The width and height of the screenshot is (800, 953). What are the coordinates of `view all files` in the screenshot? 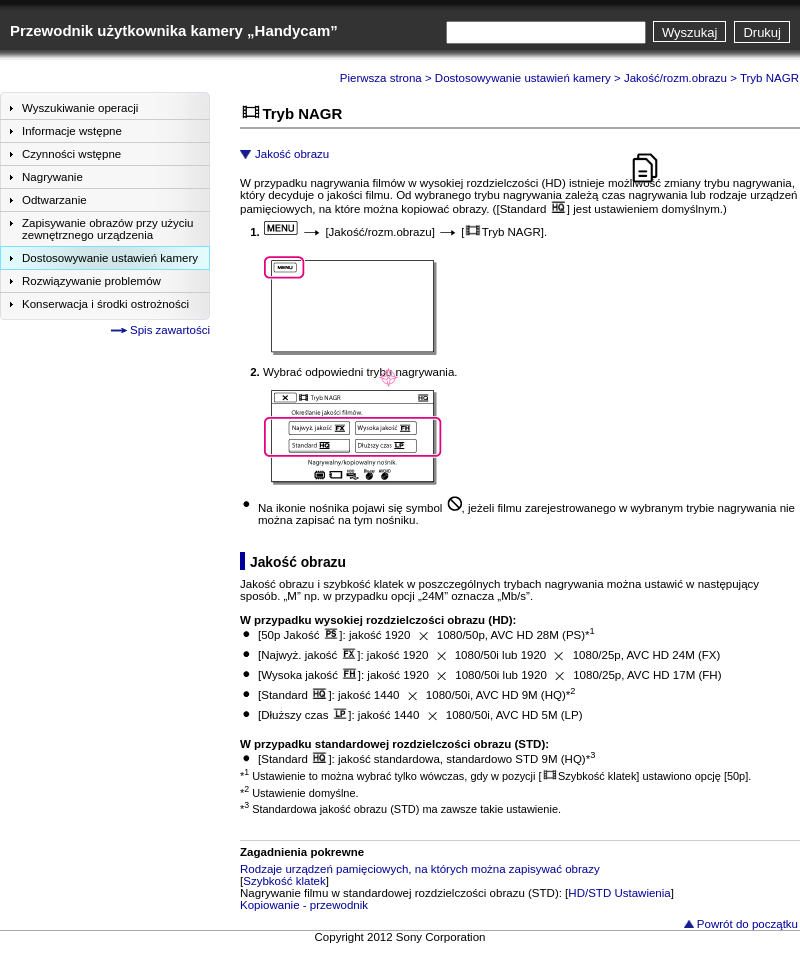 It's located at (645, 168).